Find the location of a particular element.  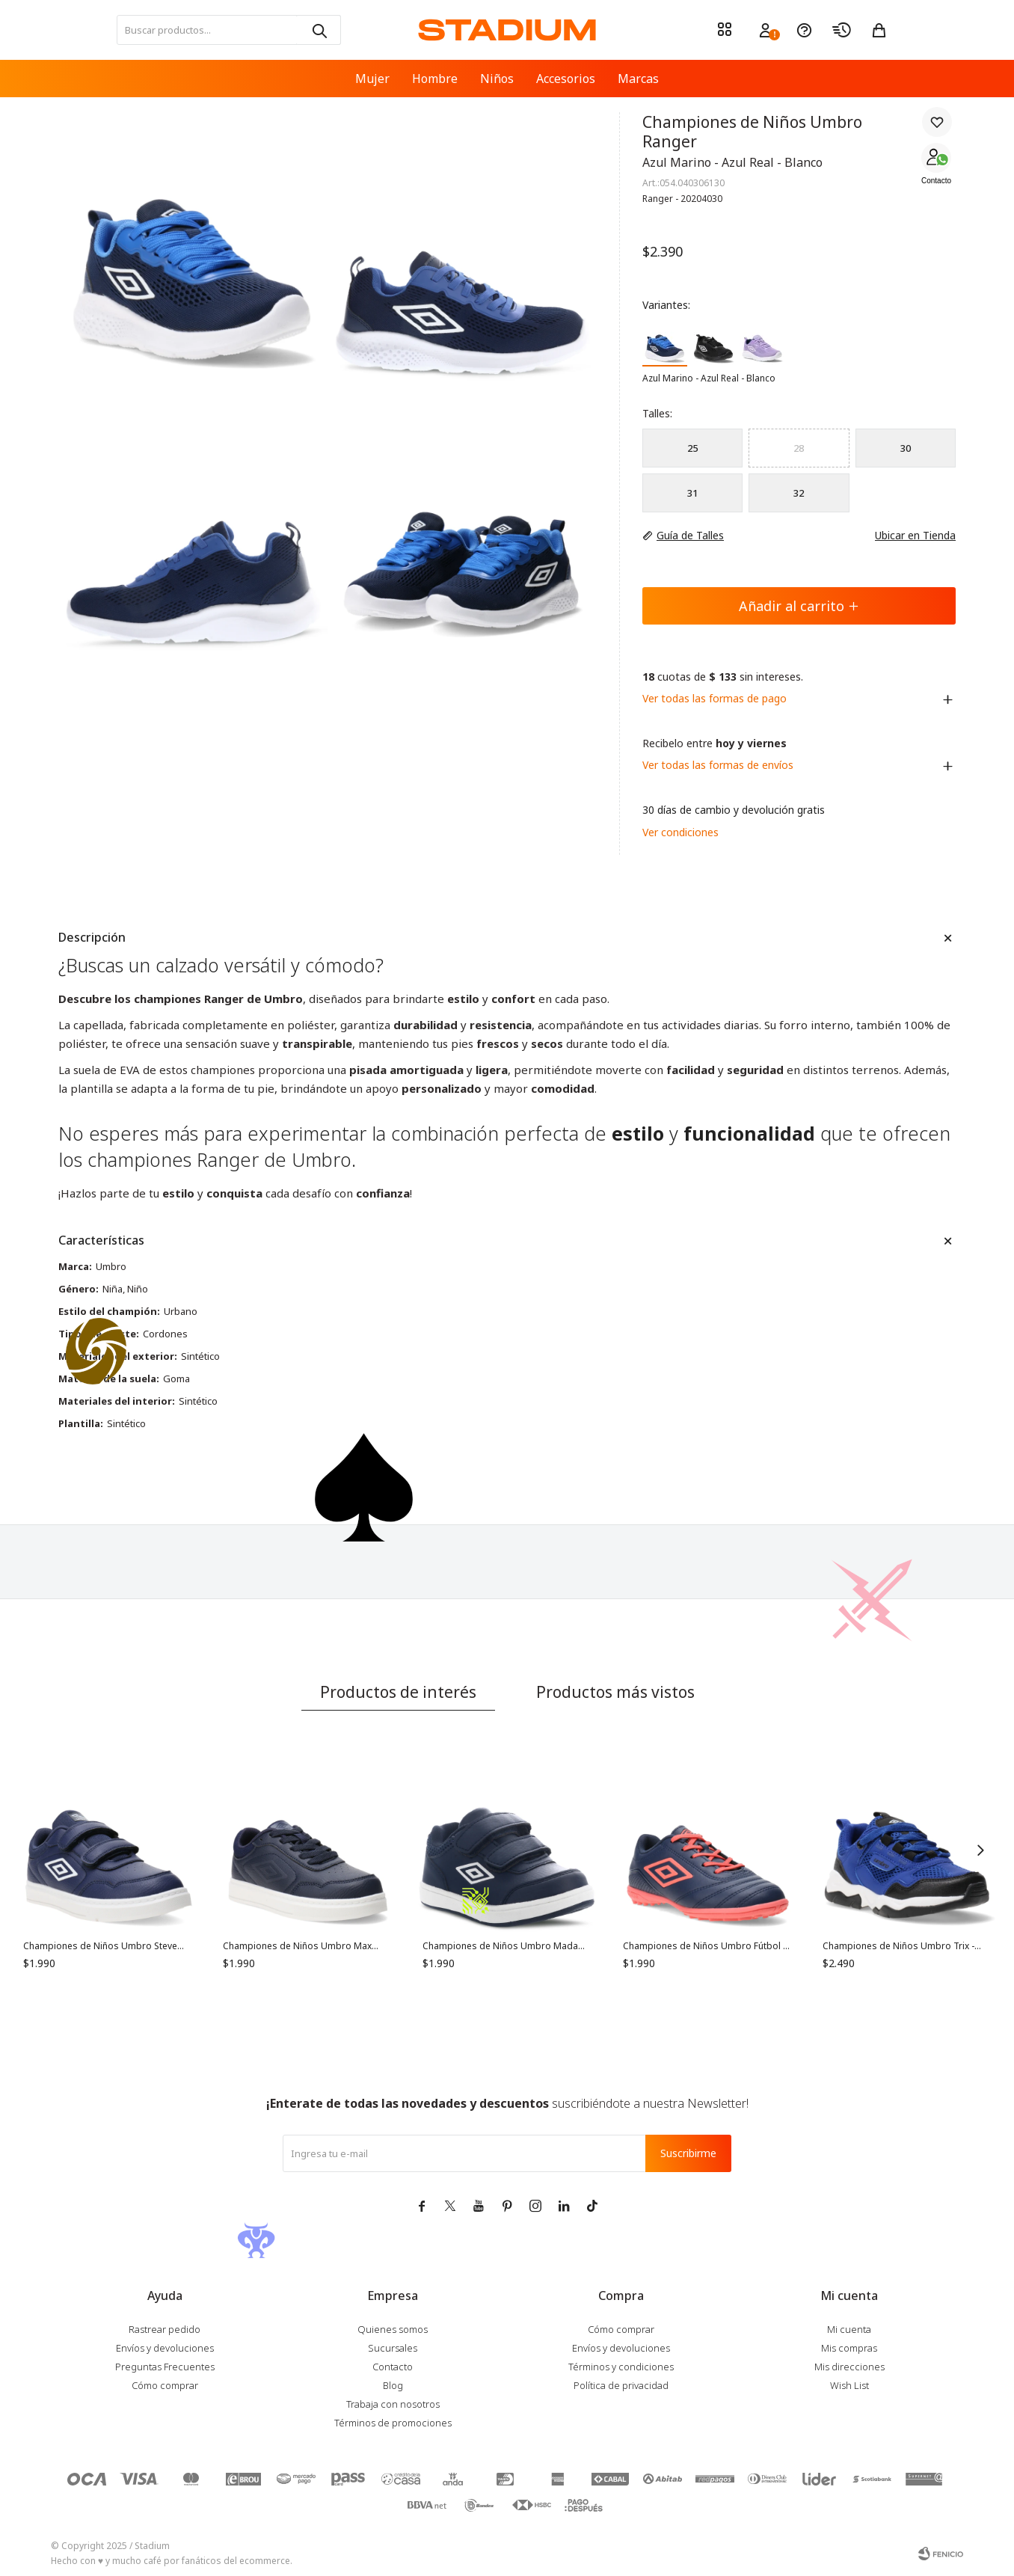

spades suit symbol in a card game is located at coordinates (363, 1487).